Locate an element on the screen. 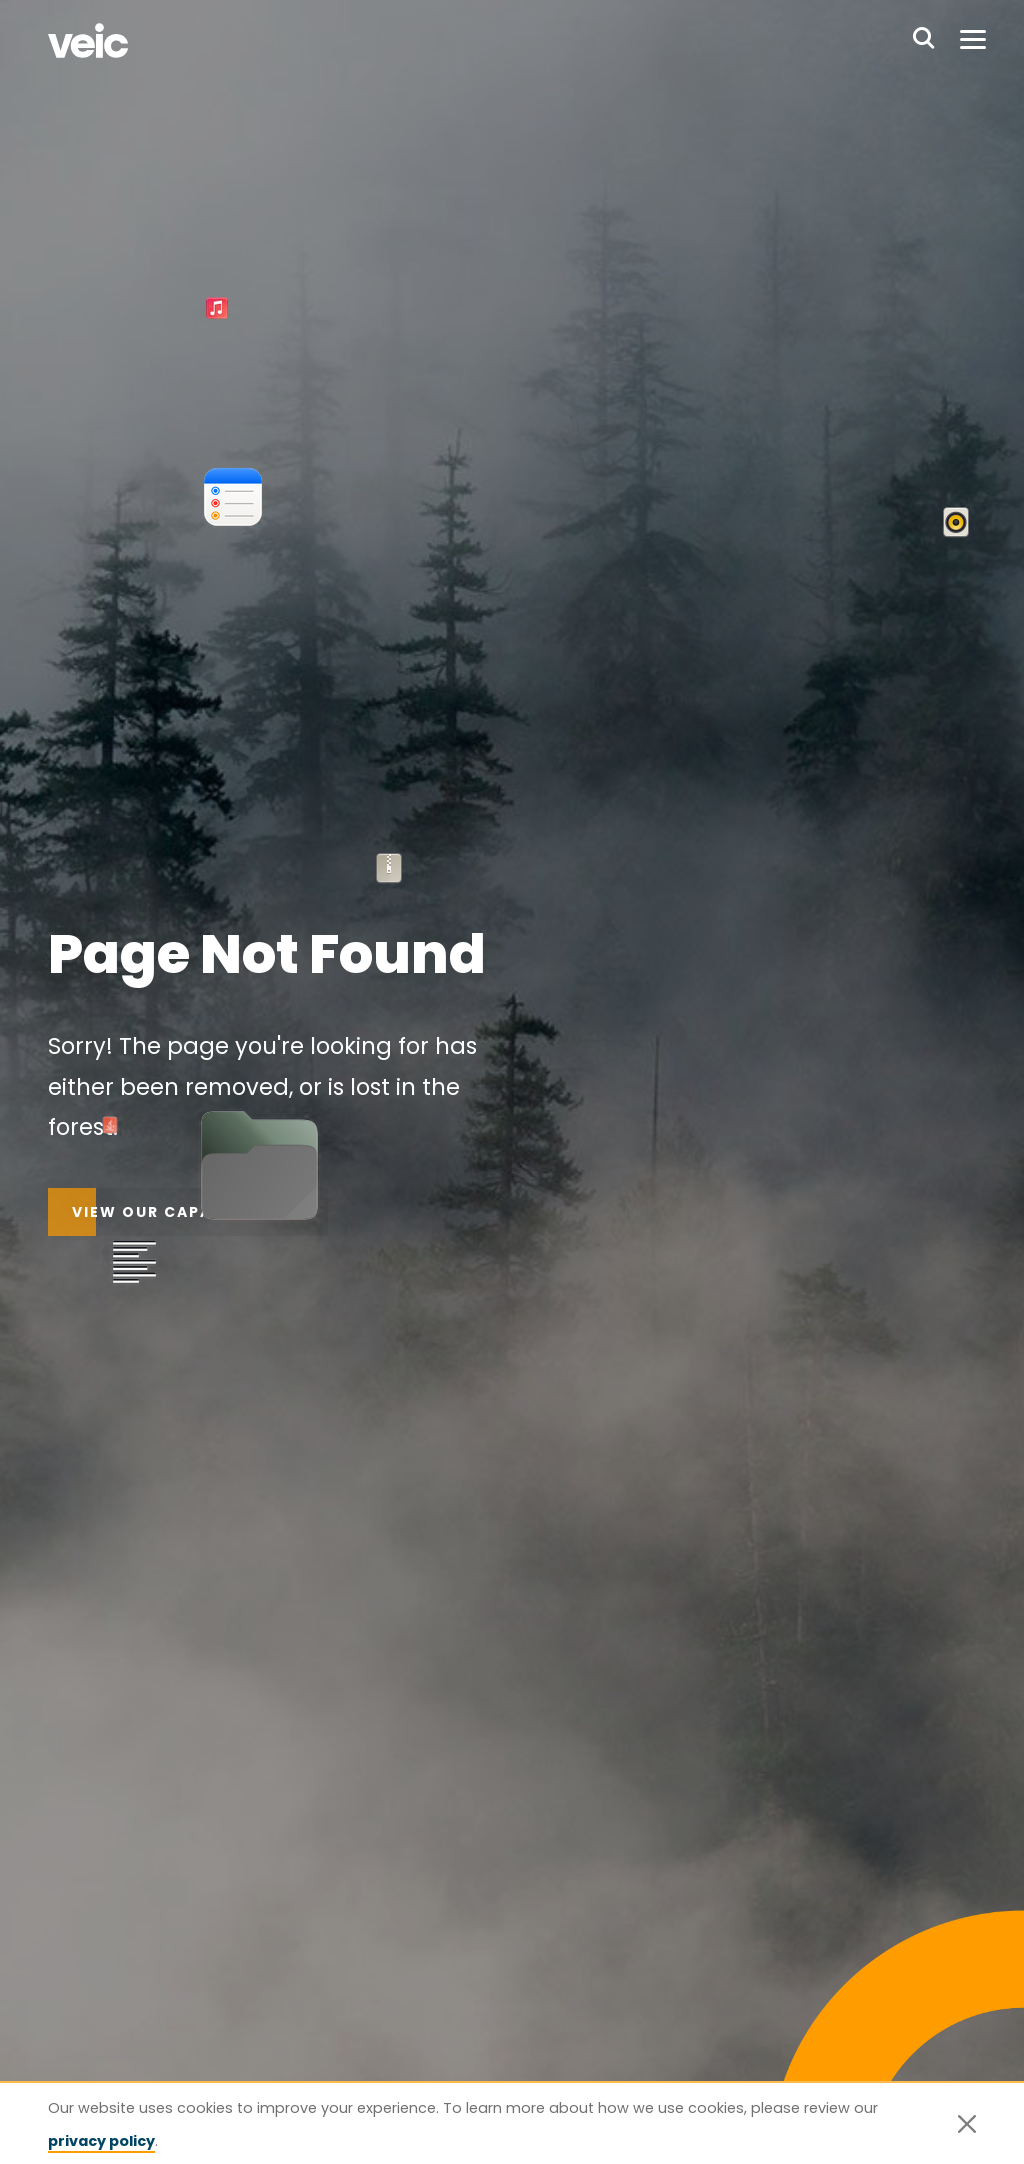  open Rhythmbox music player is located at coordinates (956, 522).